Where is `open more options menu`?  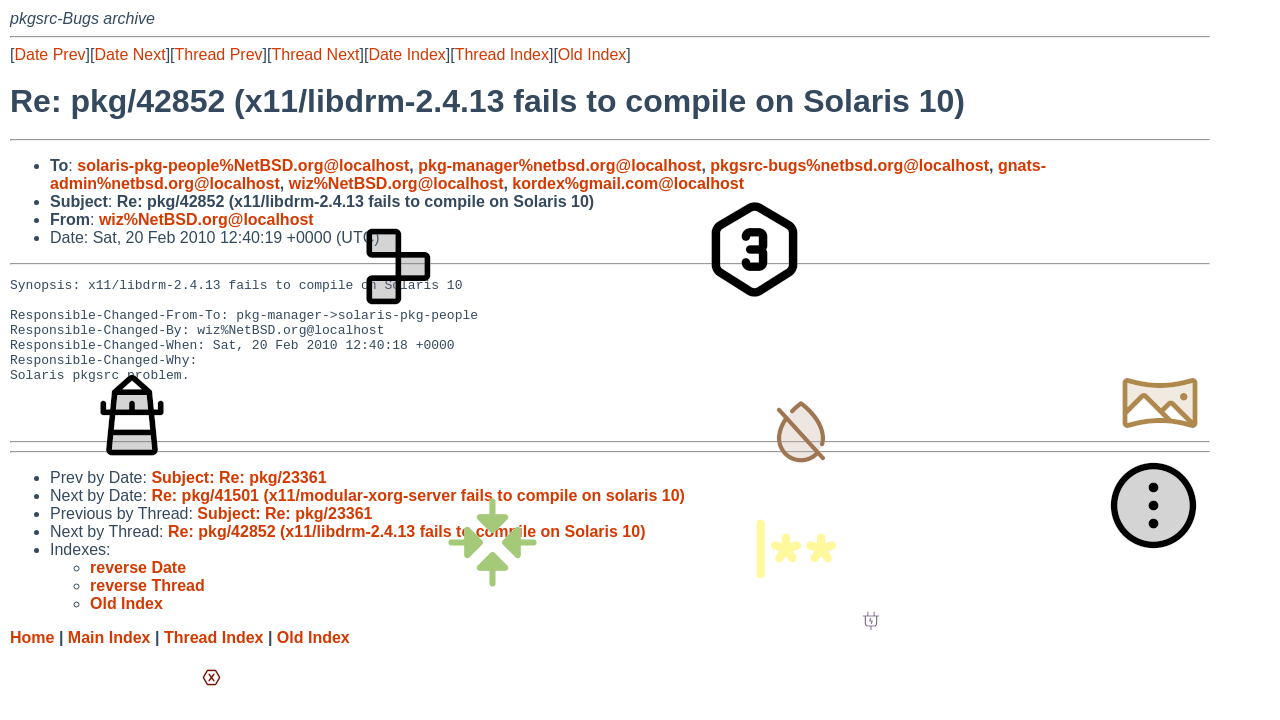
open more options menu is located at coordinates (1153, 505).